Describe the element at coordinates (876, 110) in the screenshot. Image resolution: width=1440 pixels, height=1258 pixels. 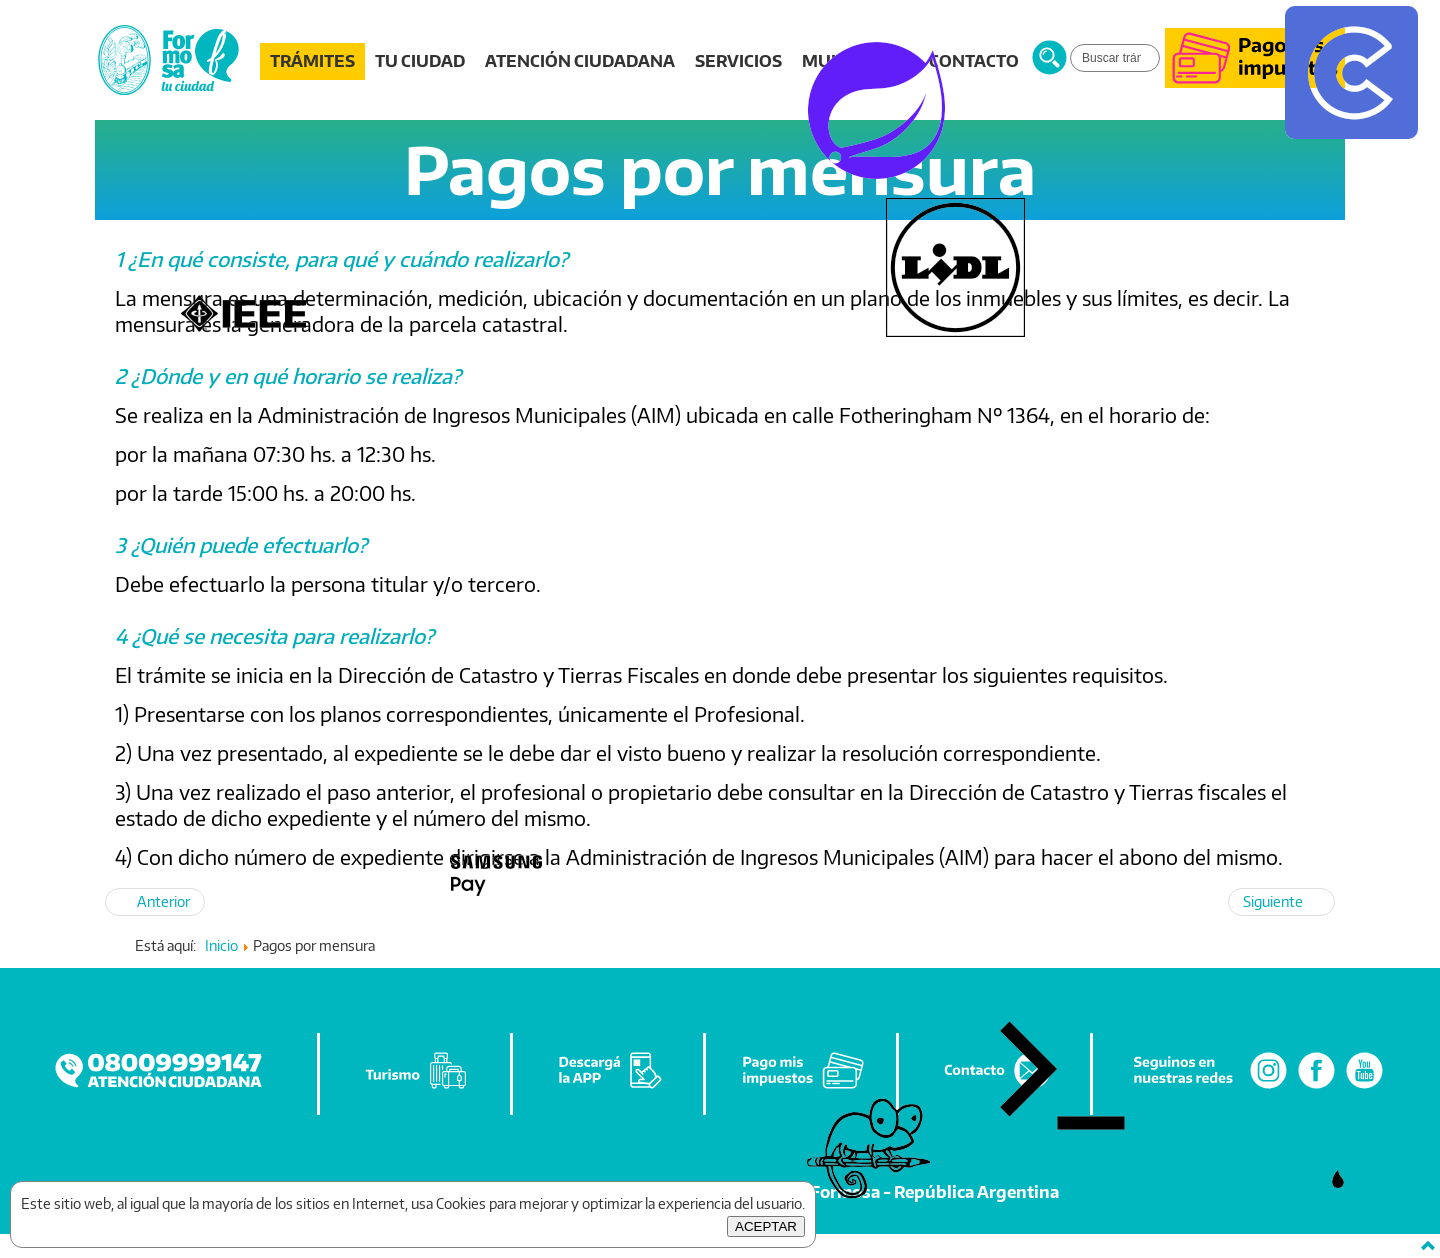
I see `spring framework logo` at that location.